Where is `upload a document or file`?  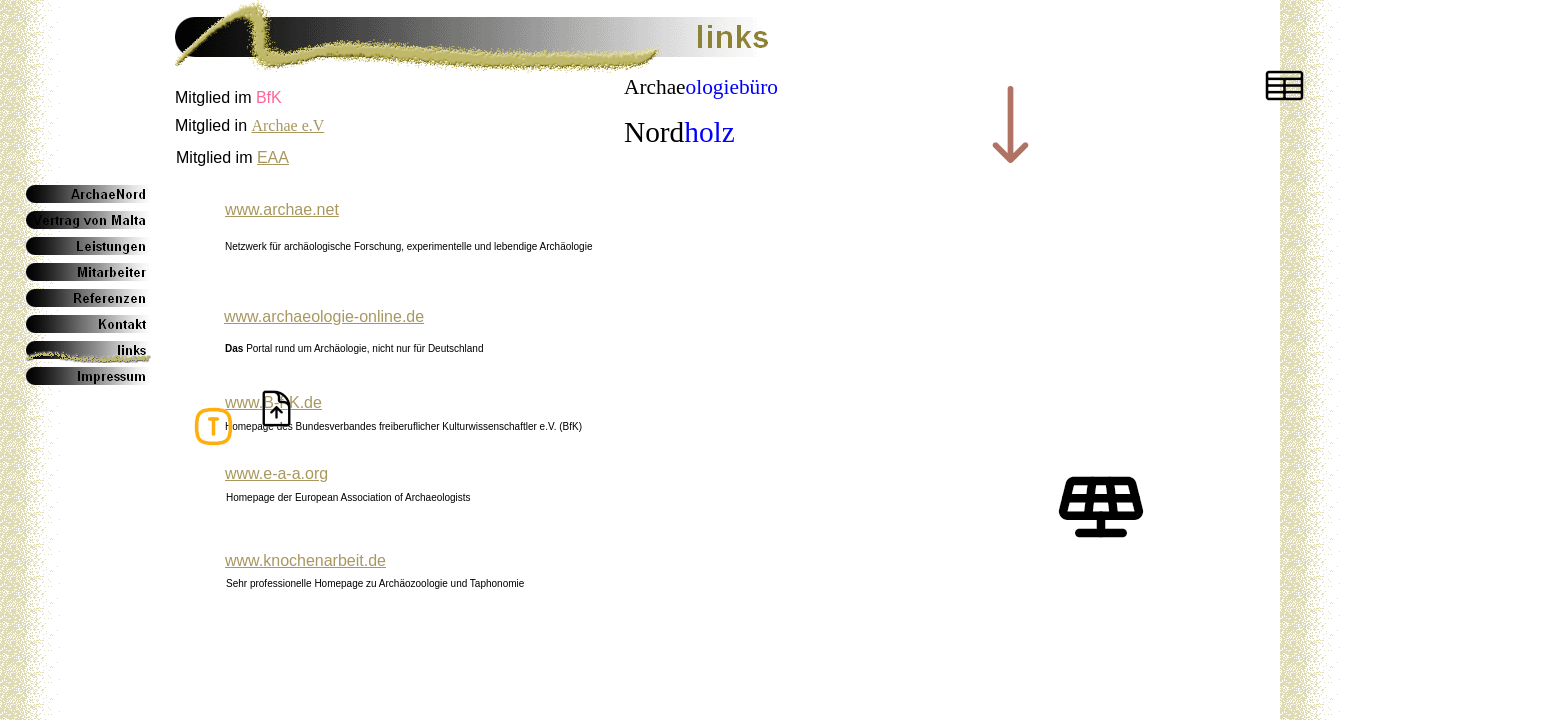 upload a document or file is located at coordinates (276, 408).